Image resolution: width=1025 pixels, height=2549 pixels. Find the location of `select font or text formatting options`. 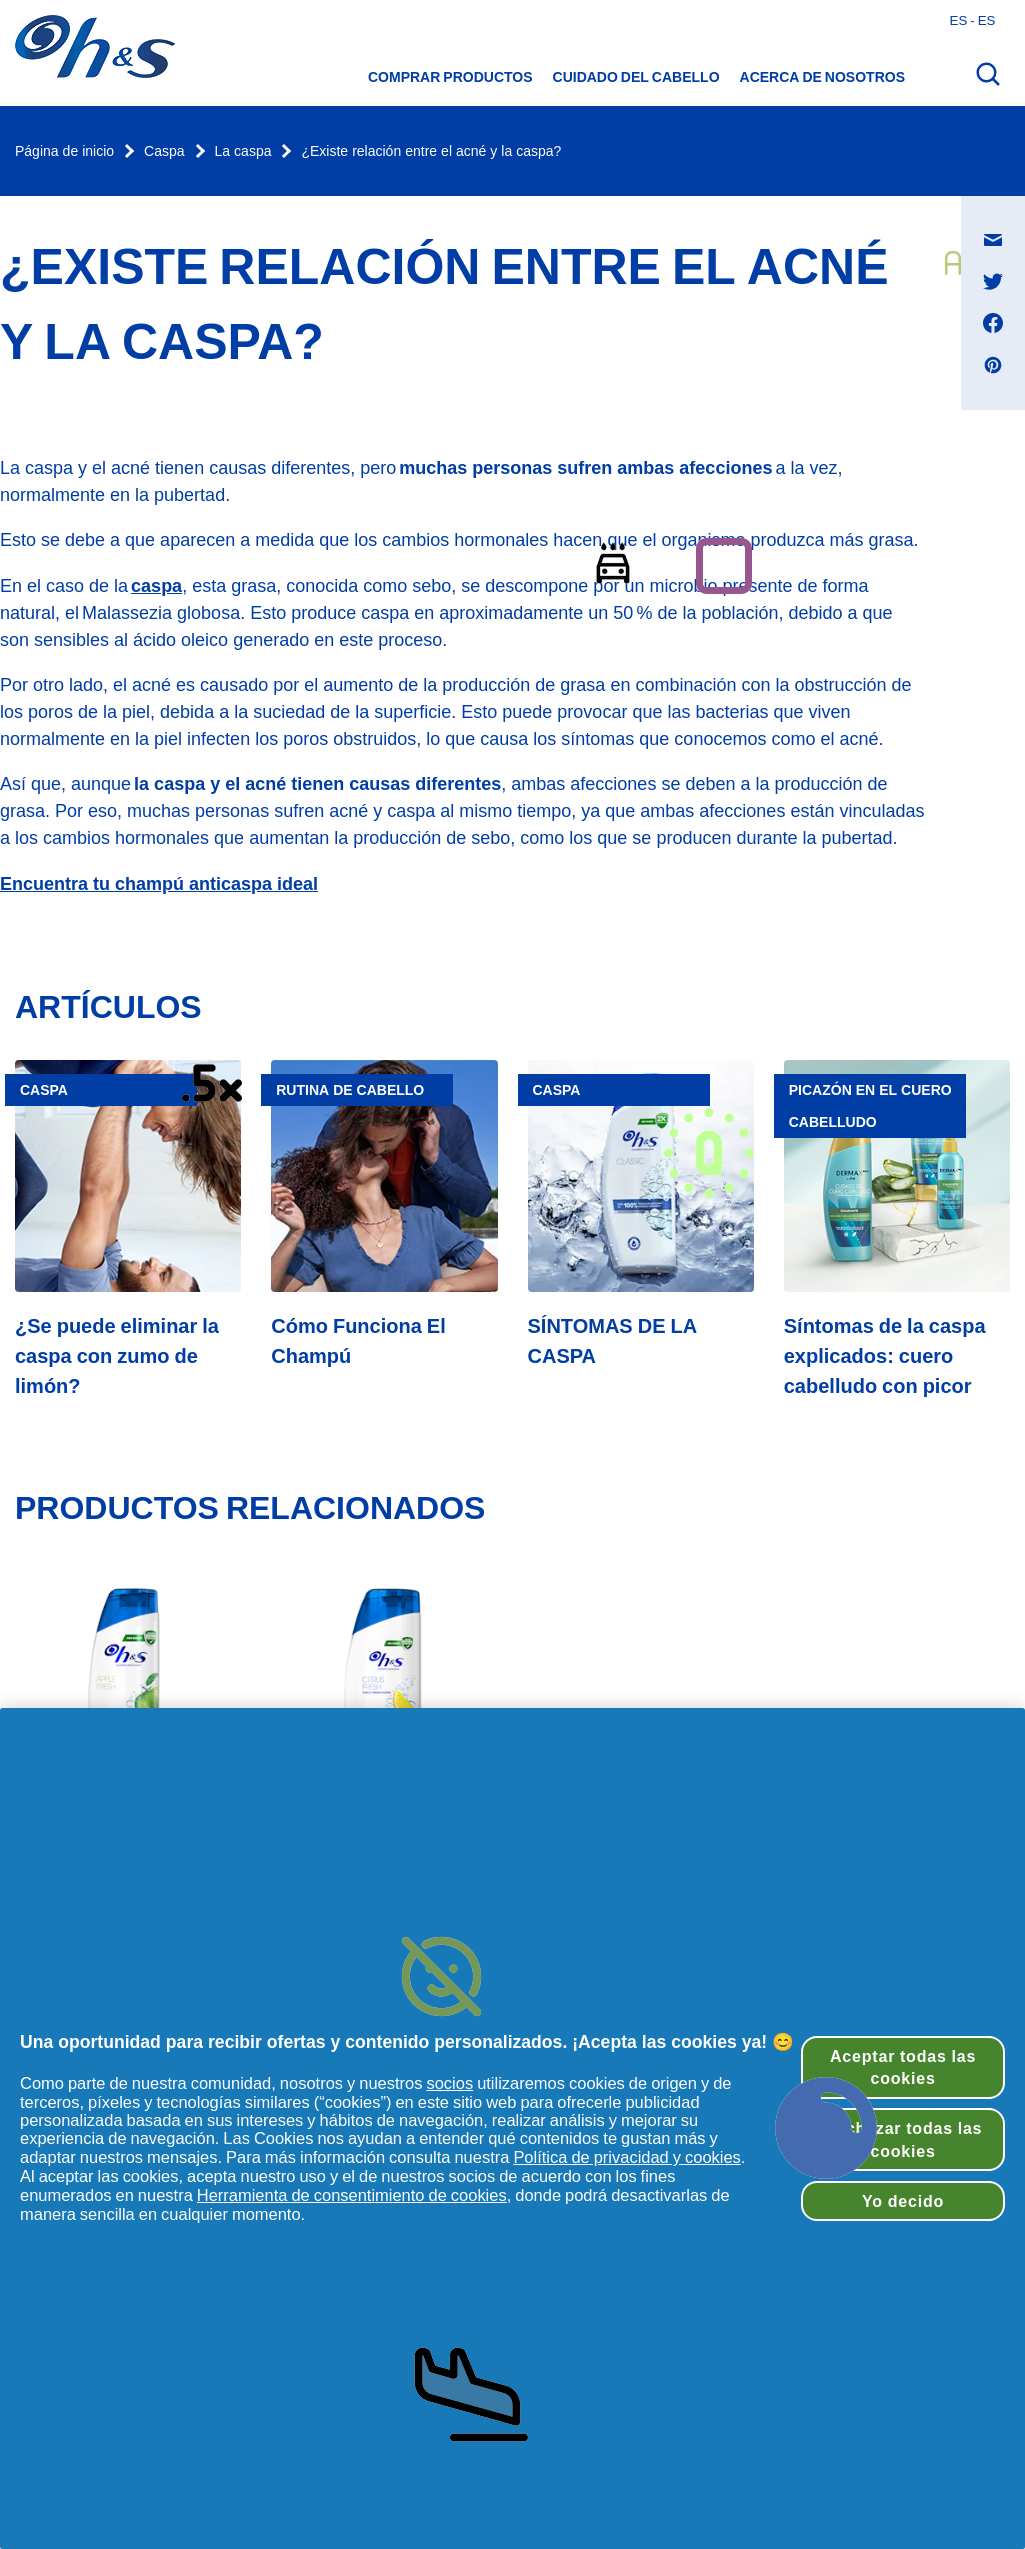

select font or text formatting options is located at coordinates (953, 263).